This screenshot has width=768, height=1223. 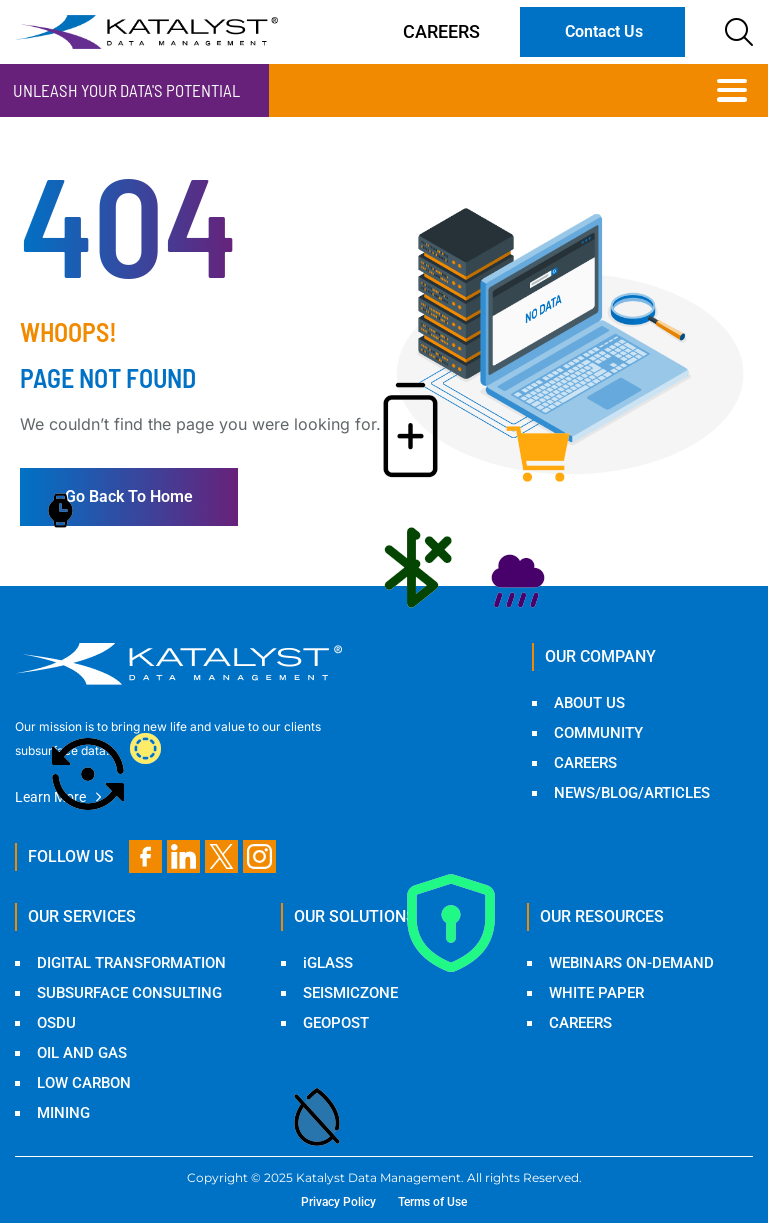 What do you see at coordinates (145, 748) in the screenshot?
I see `draft issue in your activity feed` at bounding box center [145, 748].